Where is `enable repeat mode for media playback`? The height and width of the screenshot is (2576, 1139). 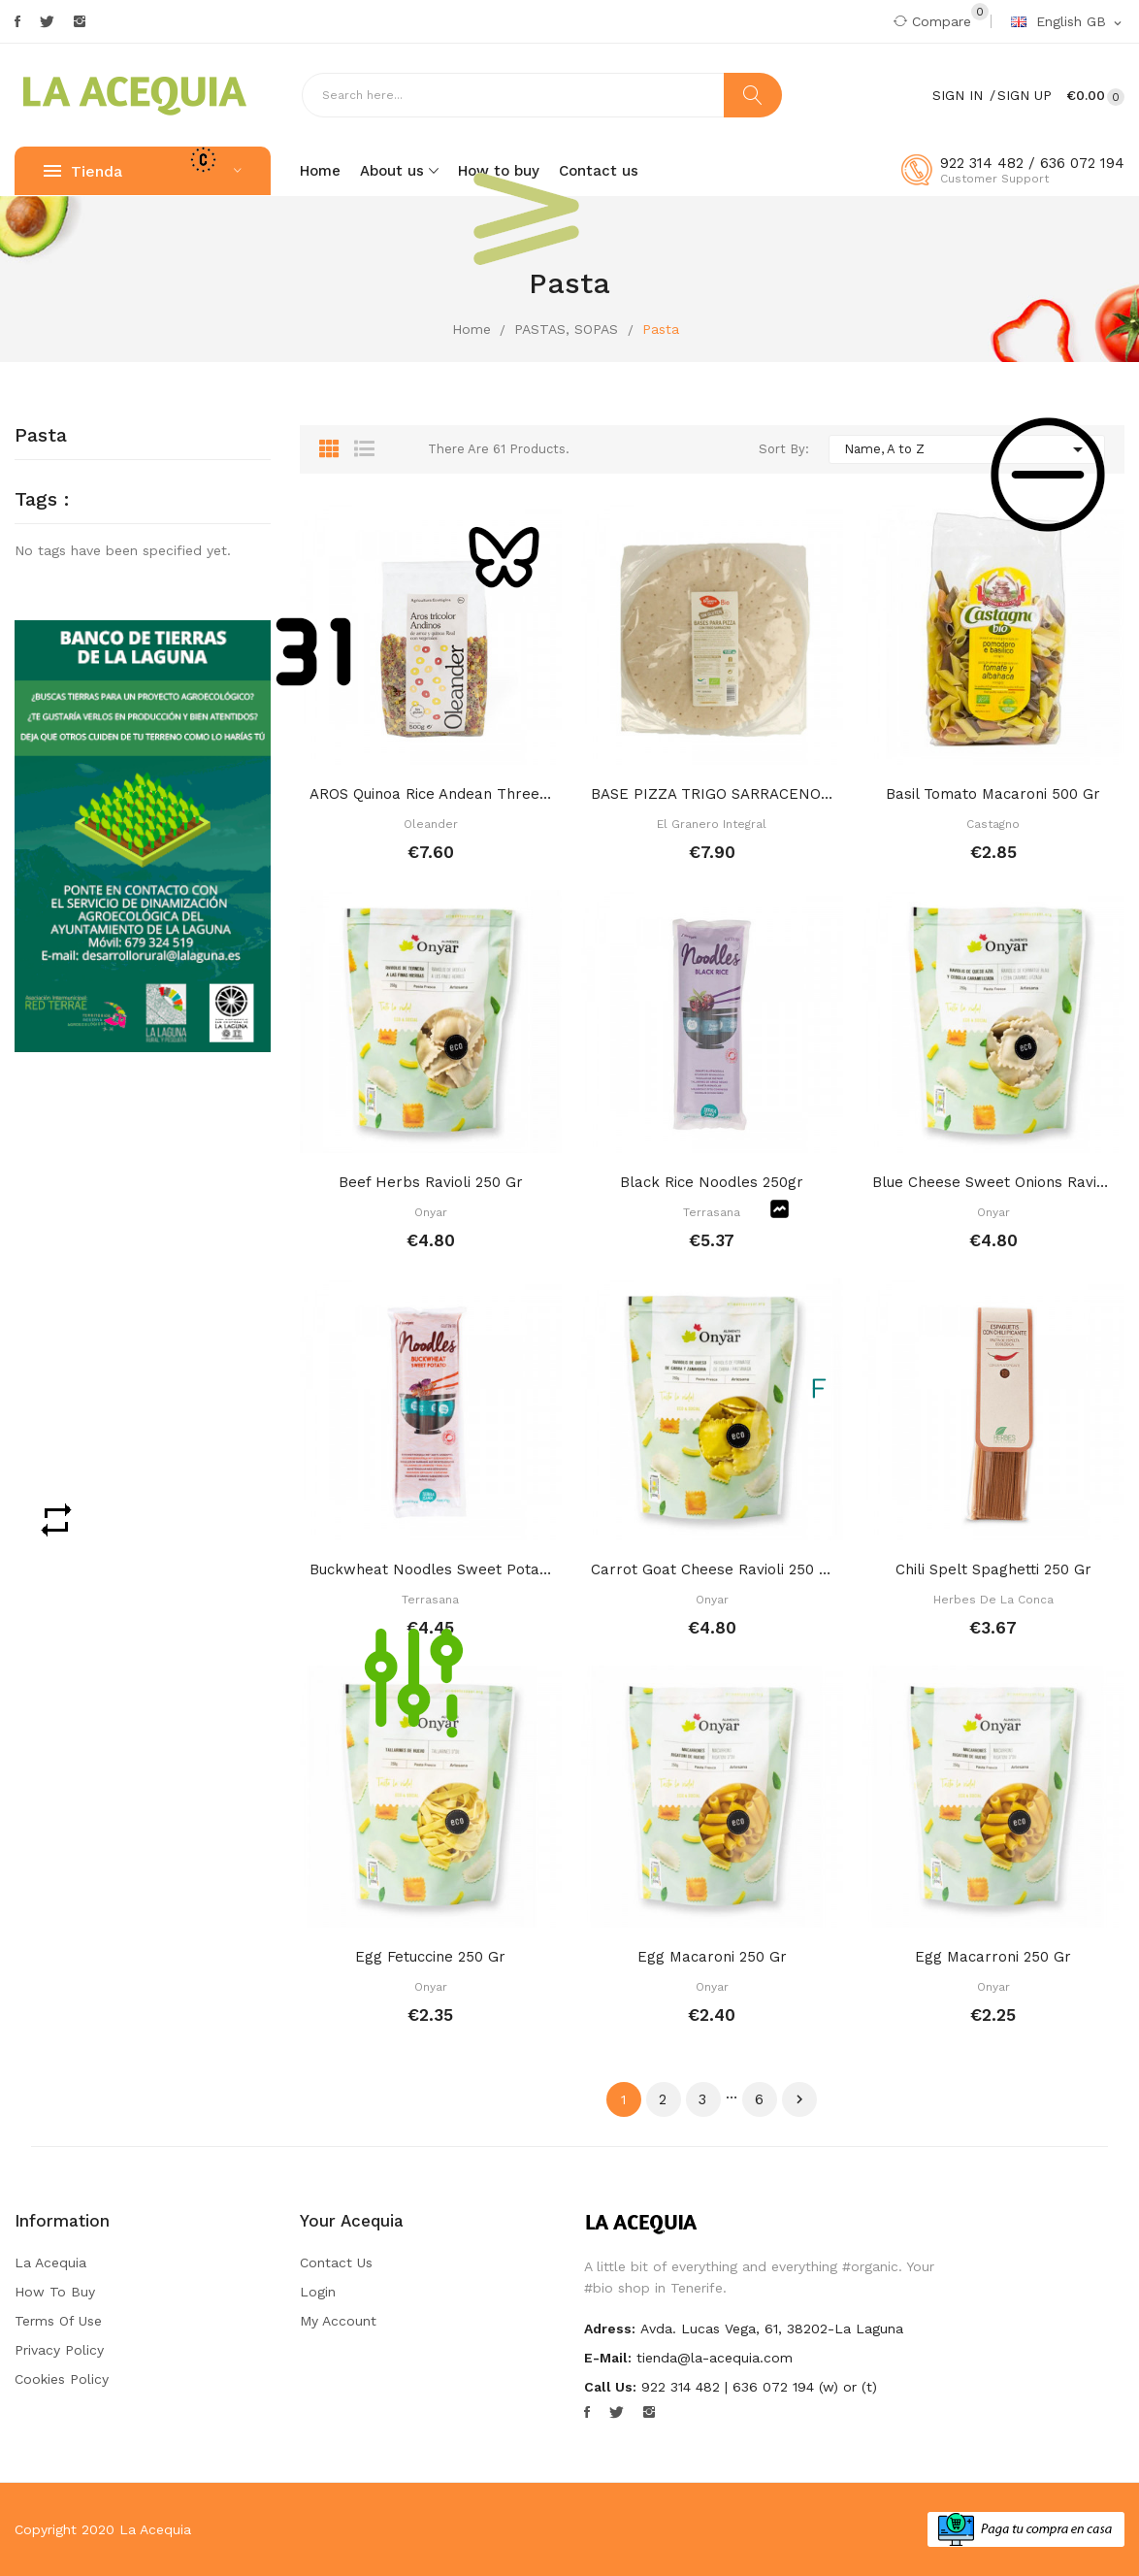
enable repeat mode for media playback is located at coordinates (56, 1520).